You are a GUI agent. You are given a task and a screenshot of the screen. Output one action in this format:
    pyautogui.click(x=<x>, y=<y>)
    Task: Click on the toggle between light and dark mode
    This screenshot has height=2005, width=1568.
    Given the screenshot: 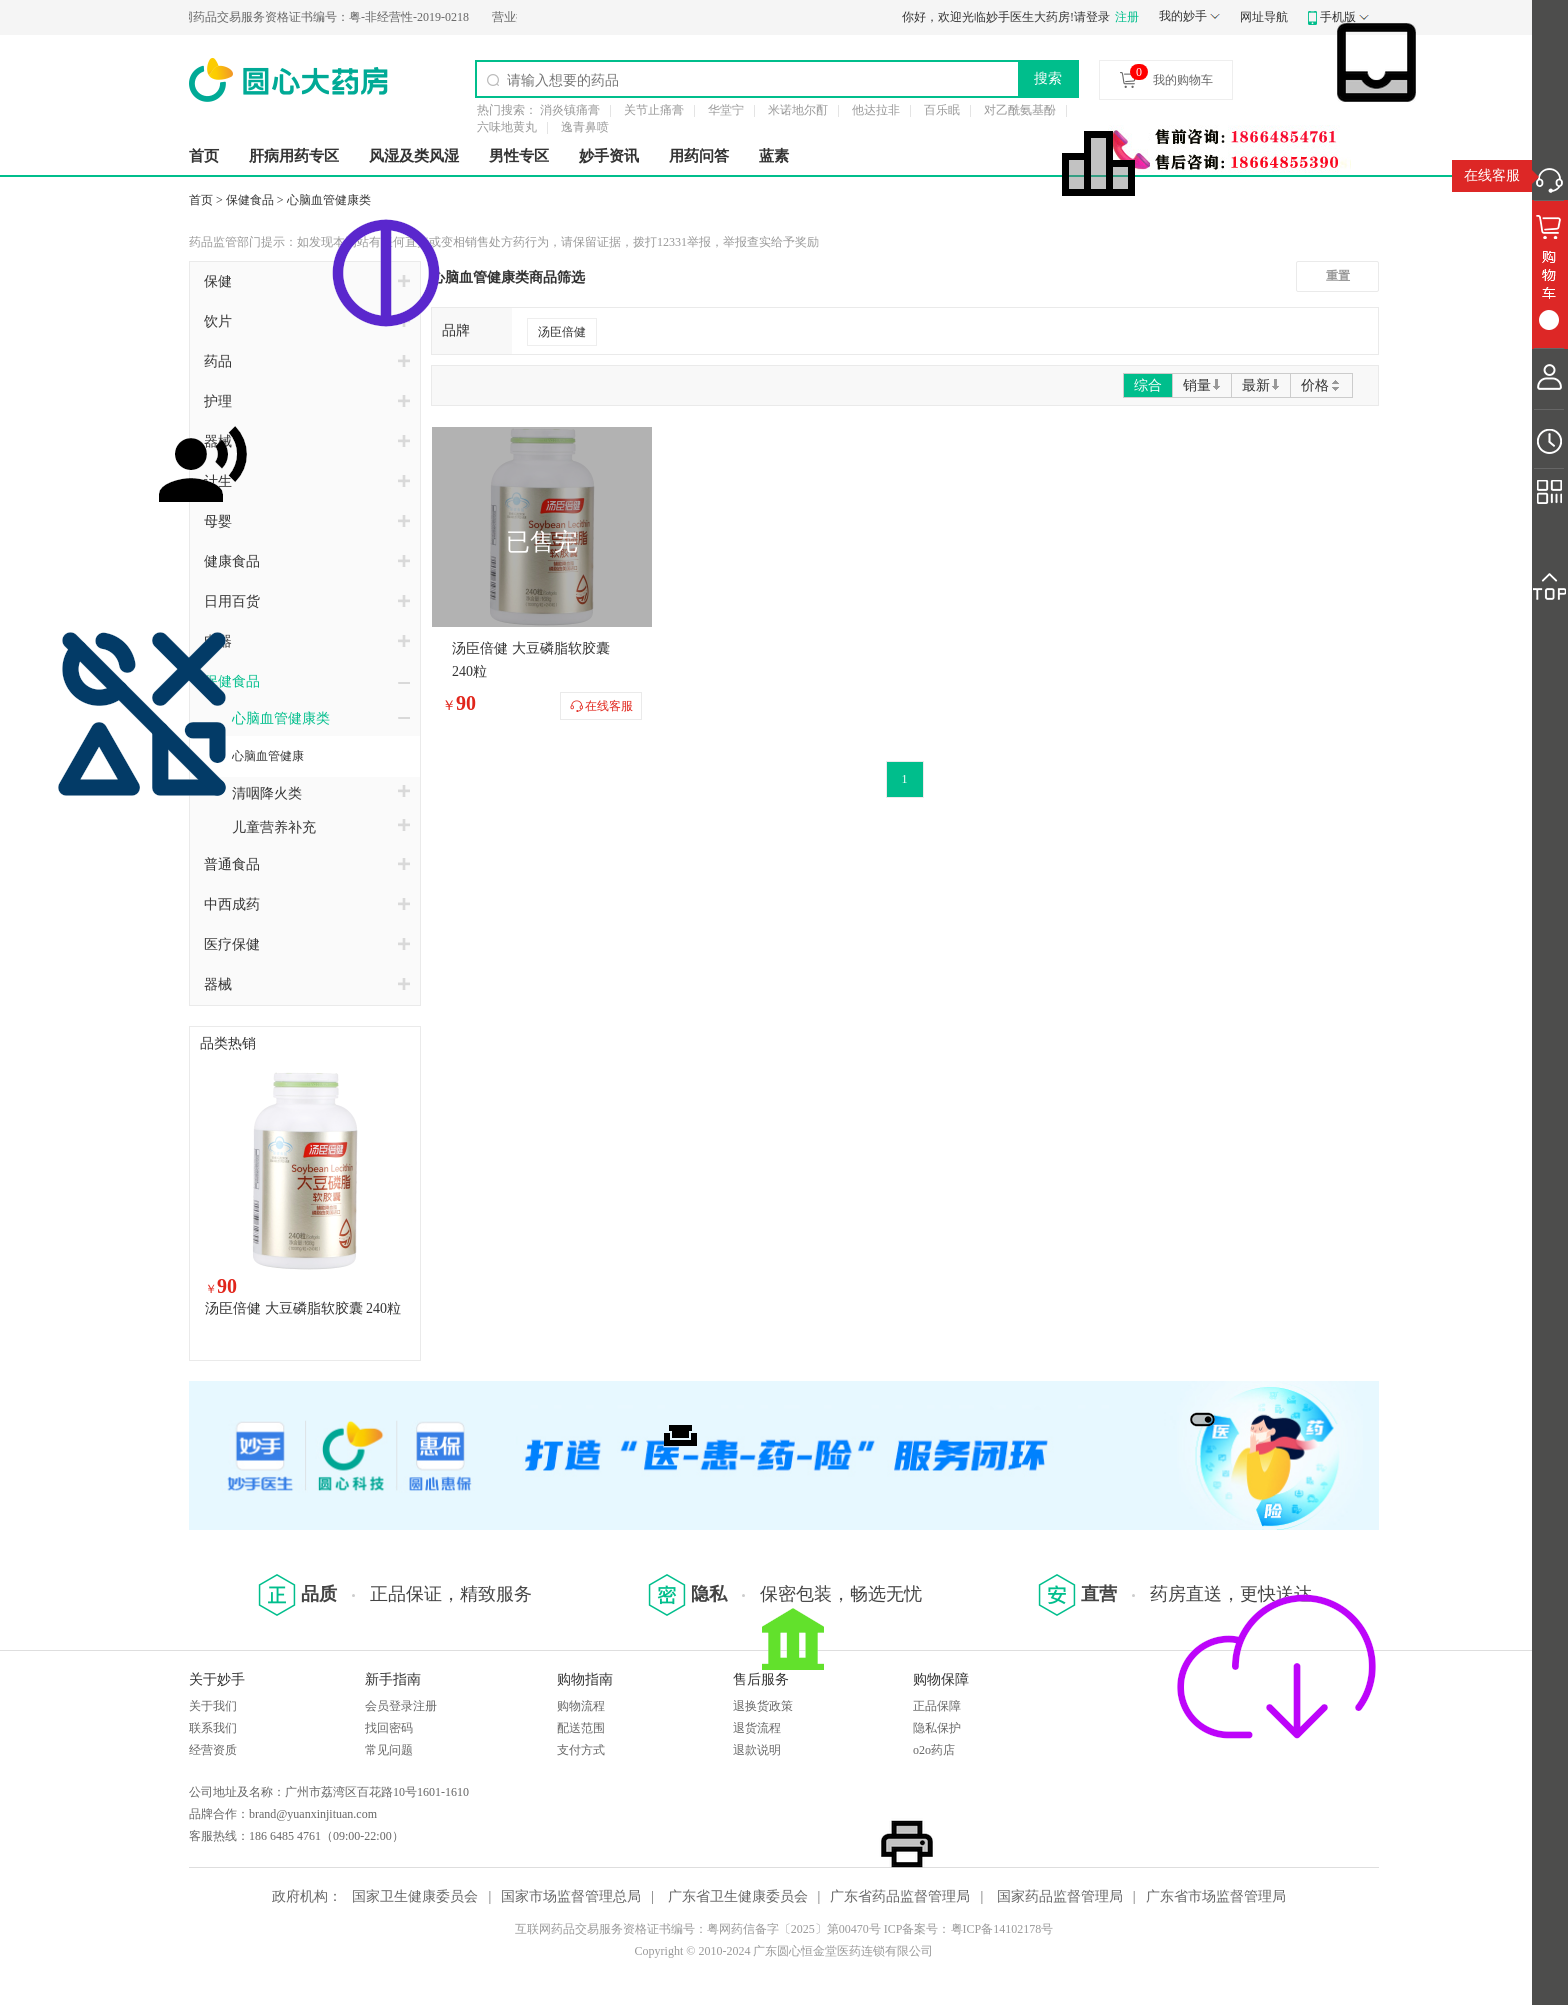 What is the action you would take?
    pyautogui.click(x=386, y=273)
    